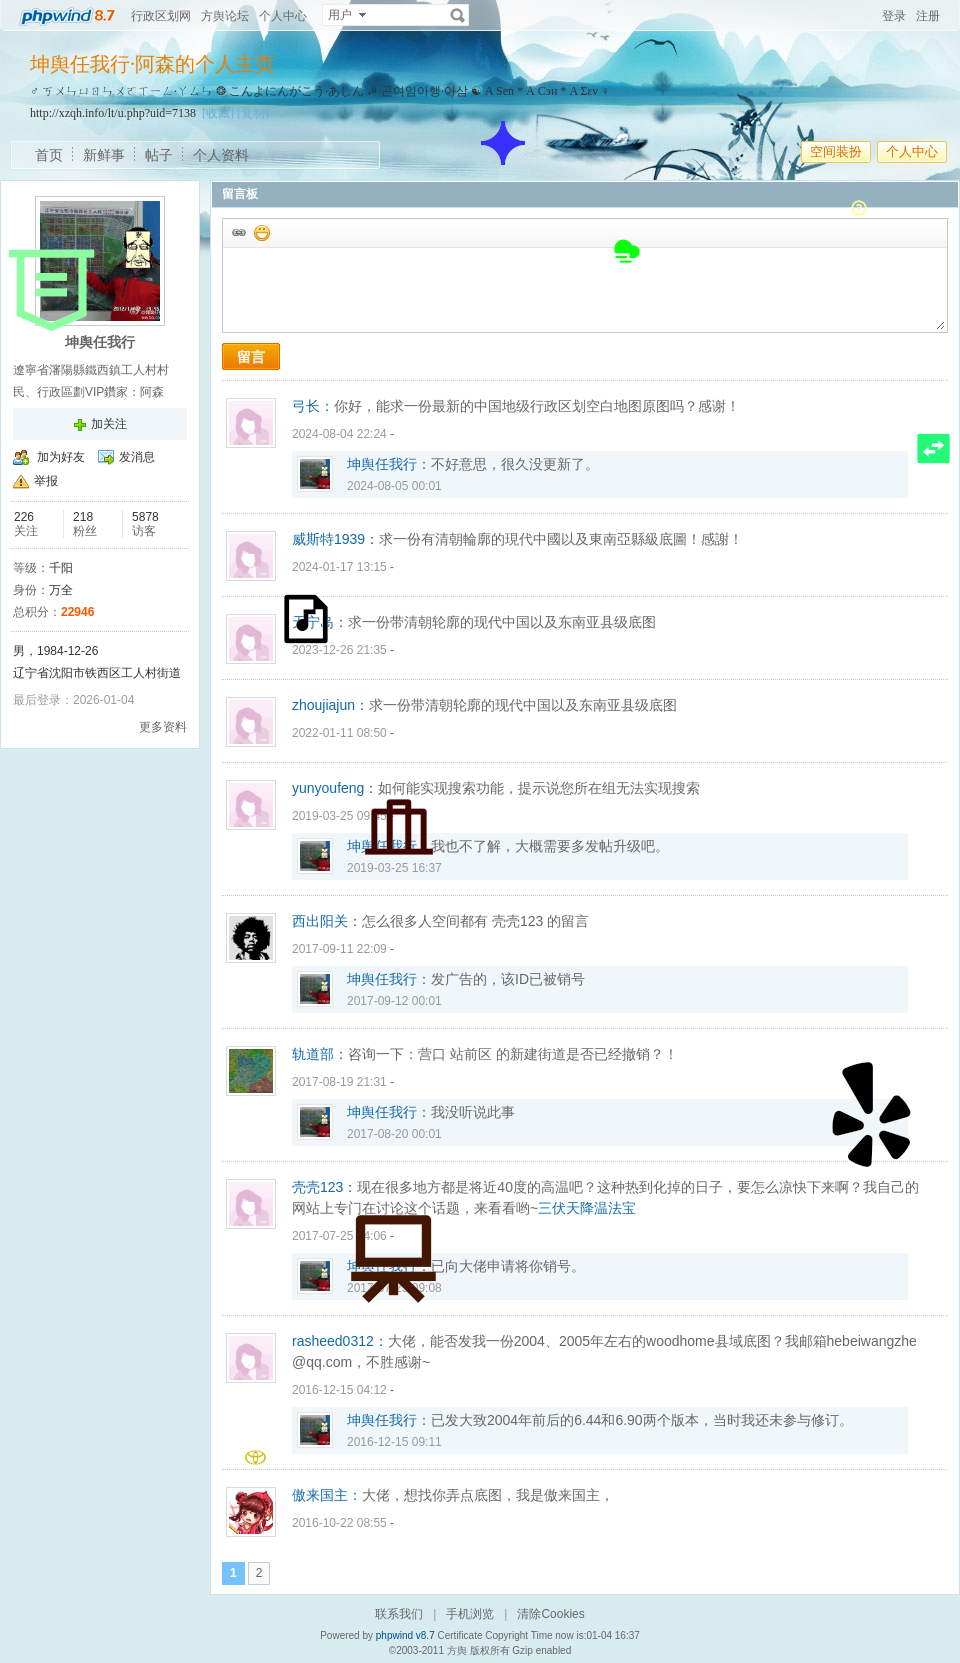  What do you see at coordinates (627, 250) in the screenshot?
I see `indicates windy weather conditions` at bounding box center [627, 250].